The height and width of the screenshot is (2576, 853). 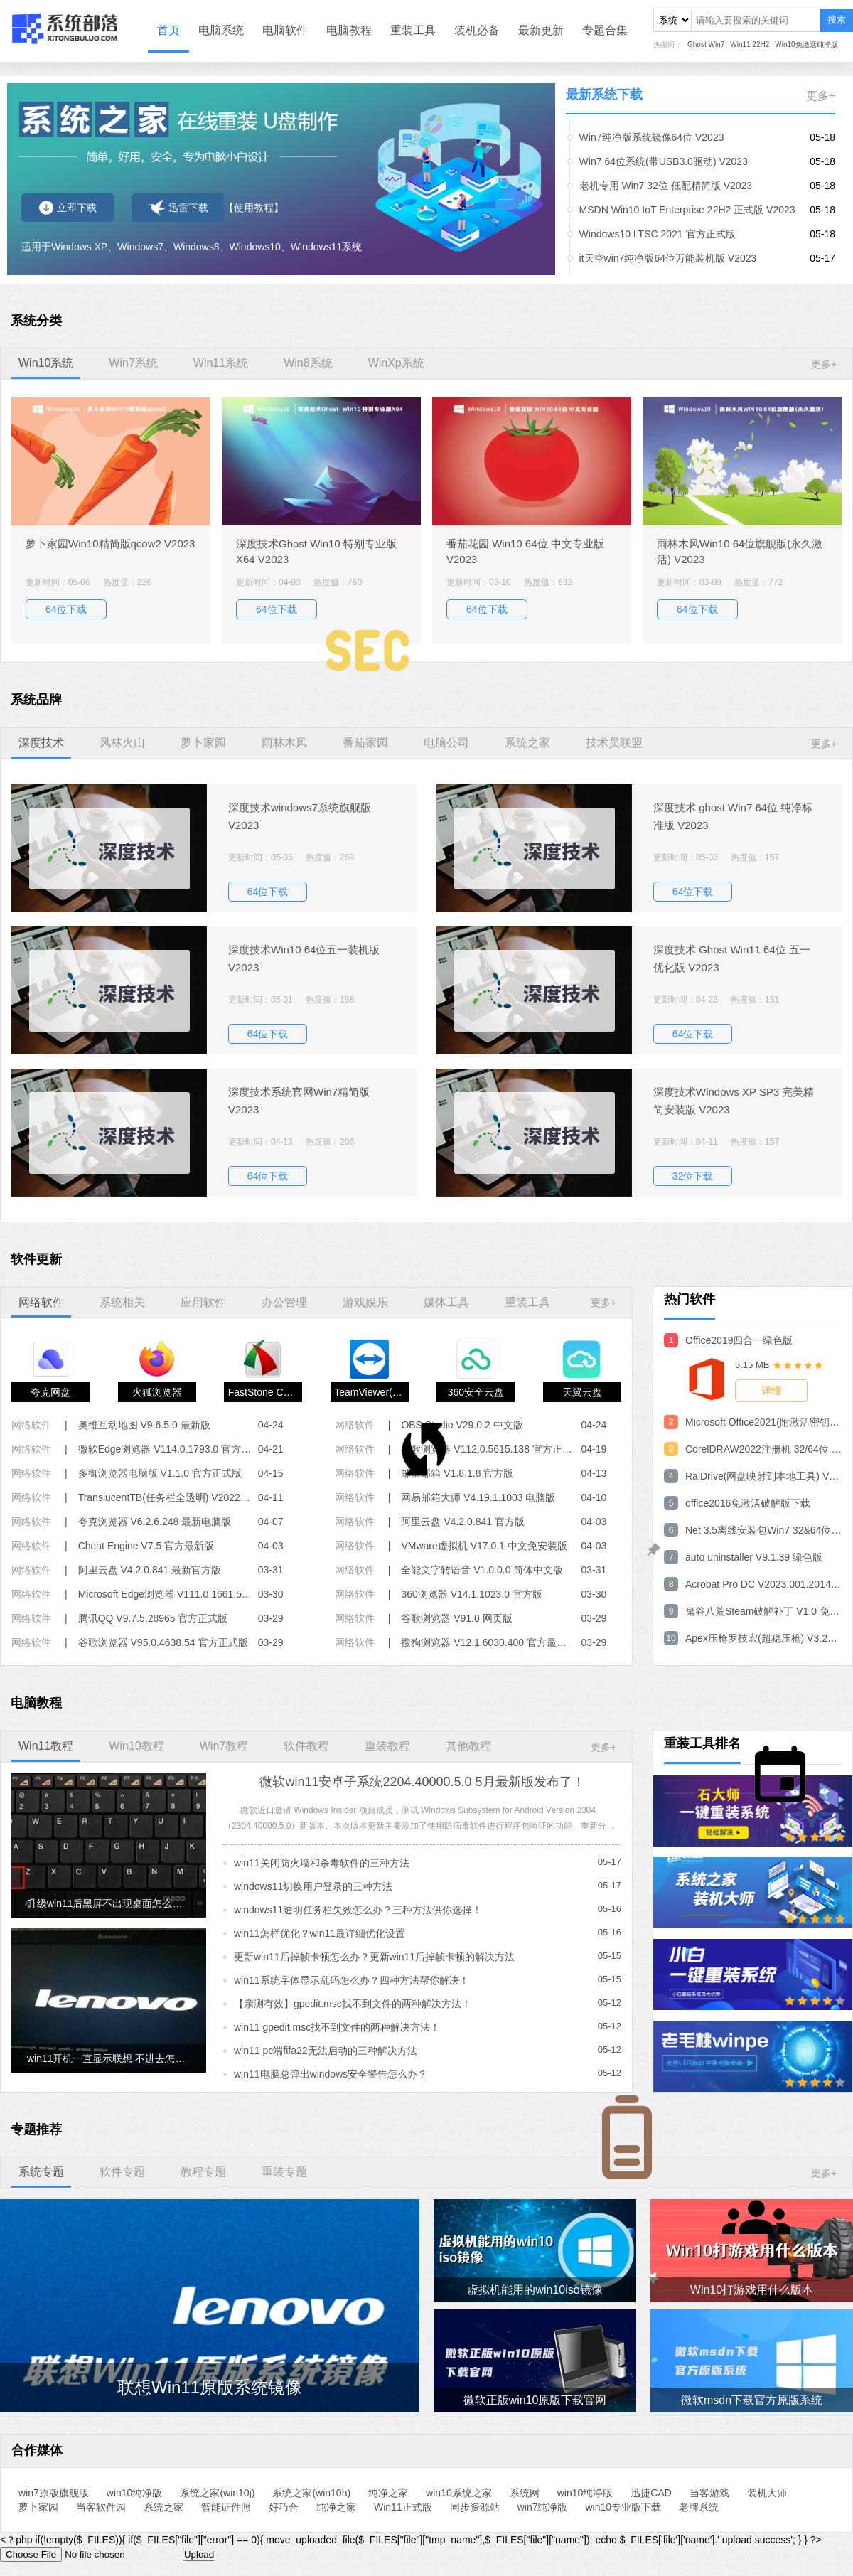 What do you see at coordinates (627, 2137) in the screenshot?
I see `indicates medium battery level` at bounding box center [627, 2137].